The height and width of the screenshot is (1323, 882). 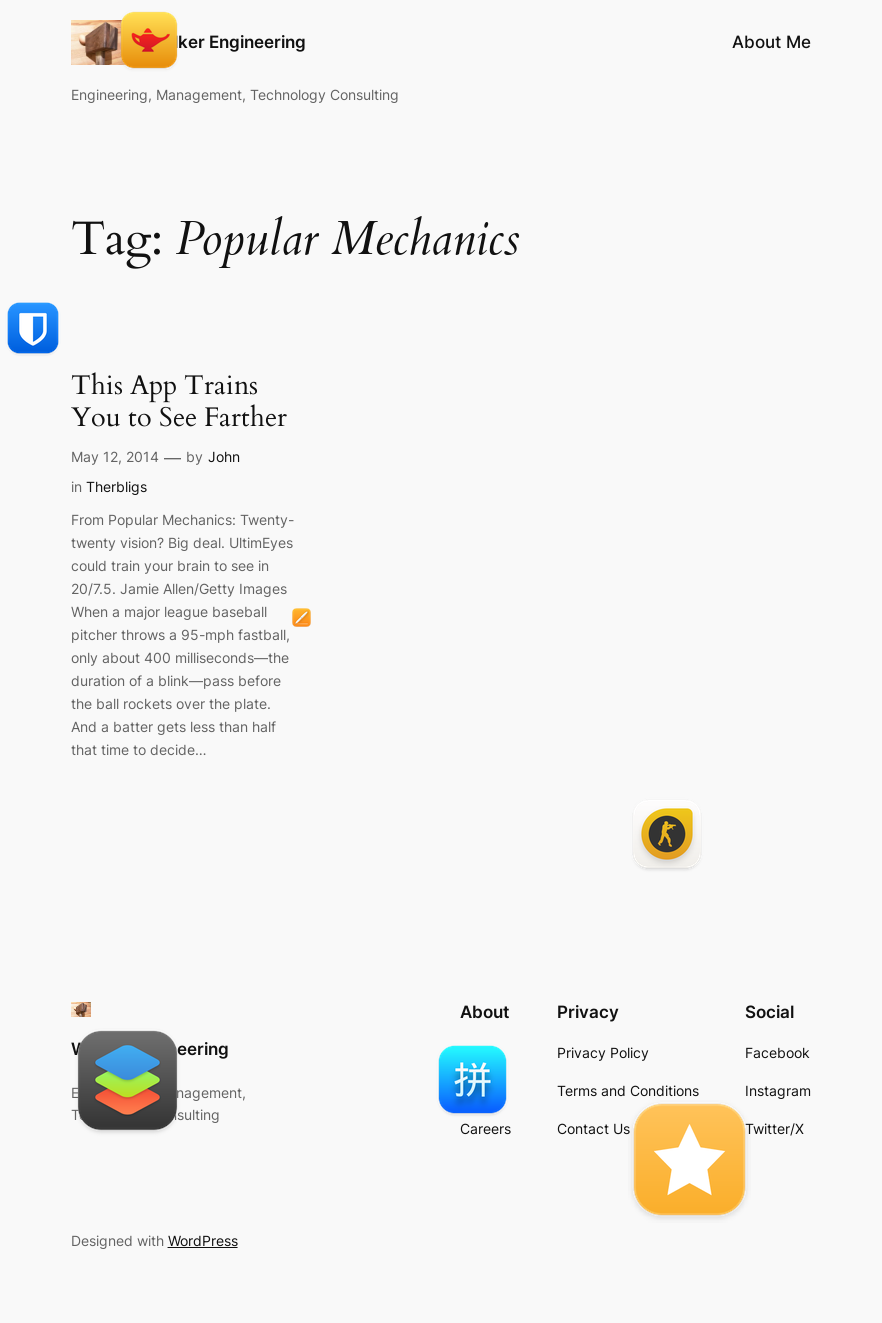 What do you see at coordinates (33, 328) in the screenshot?
I see `open bitwarden password manager` at bounding box center [33, 328].